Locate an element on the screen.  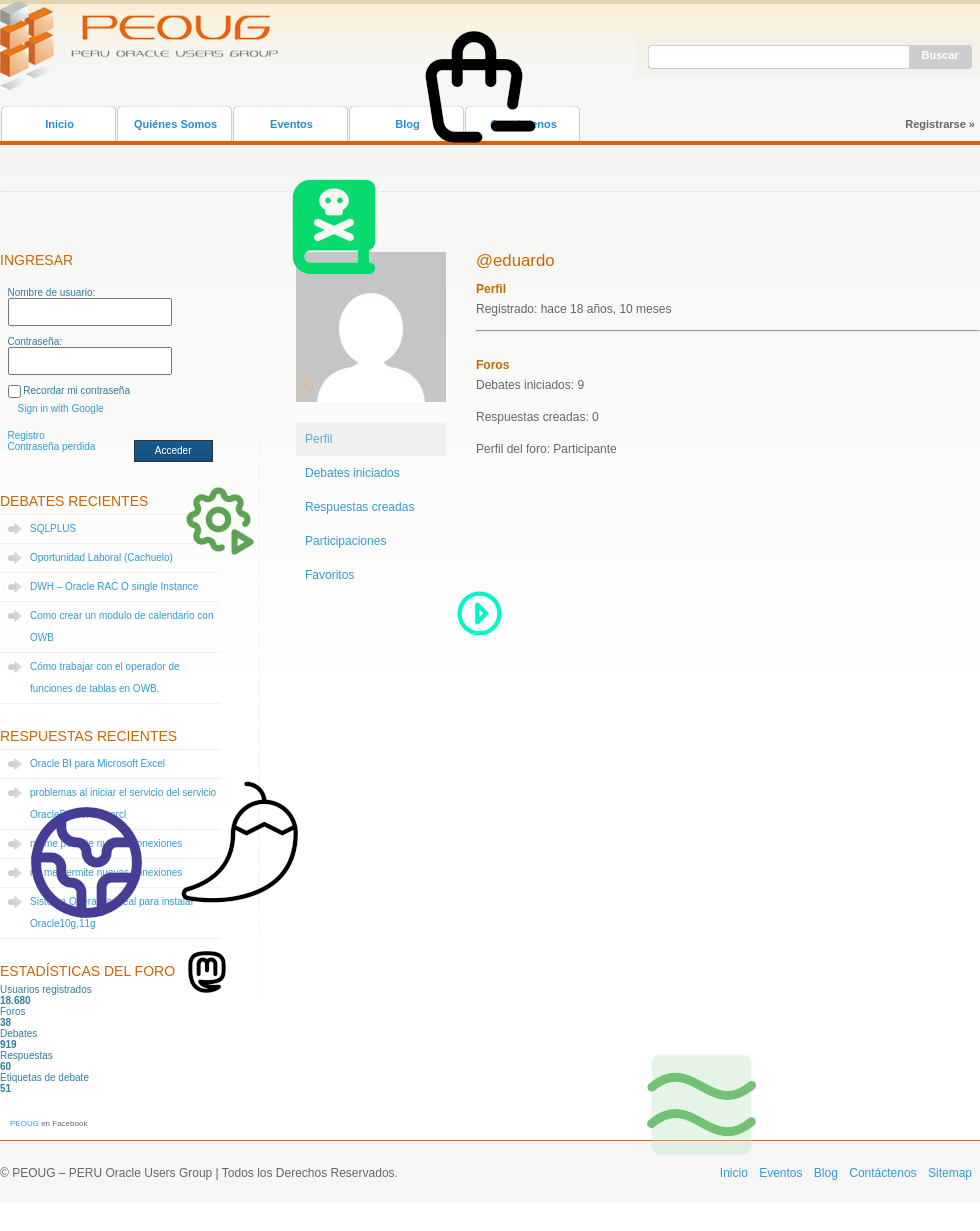
switch to global or worldwide view is located at coordinates (86, 862).